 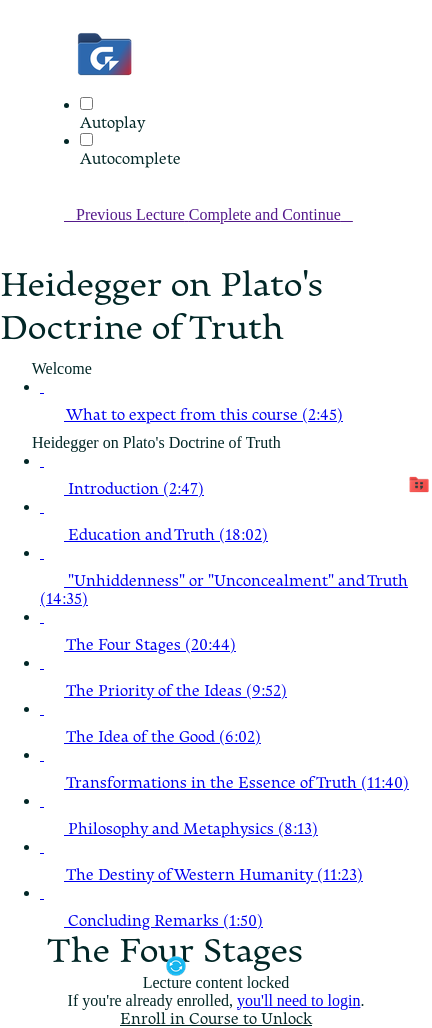 What do you see at coordinates (176, 966) in the screenshot?
I see `indicates syncing in progress` at bounding box center [176, 966].